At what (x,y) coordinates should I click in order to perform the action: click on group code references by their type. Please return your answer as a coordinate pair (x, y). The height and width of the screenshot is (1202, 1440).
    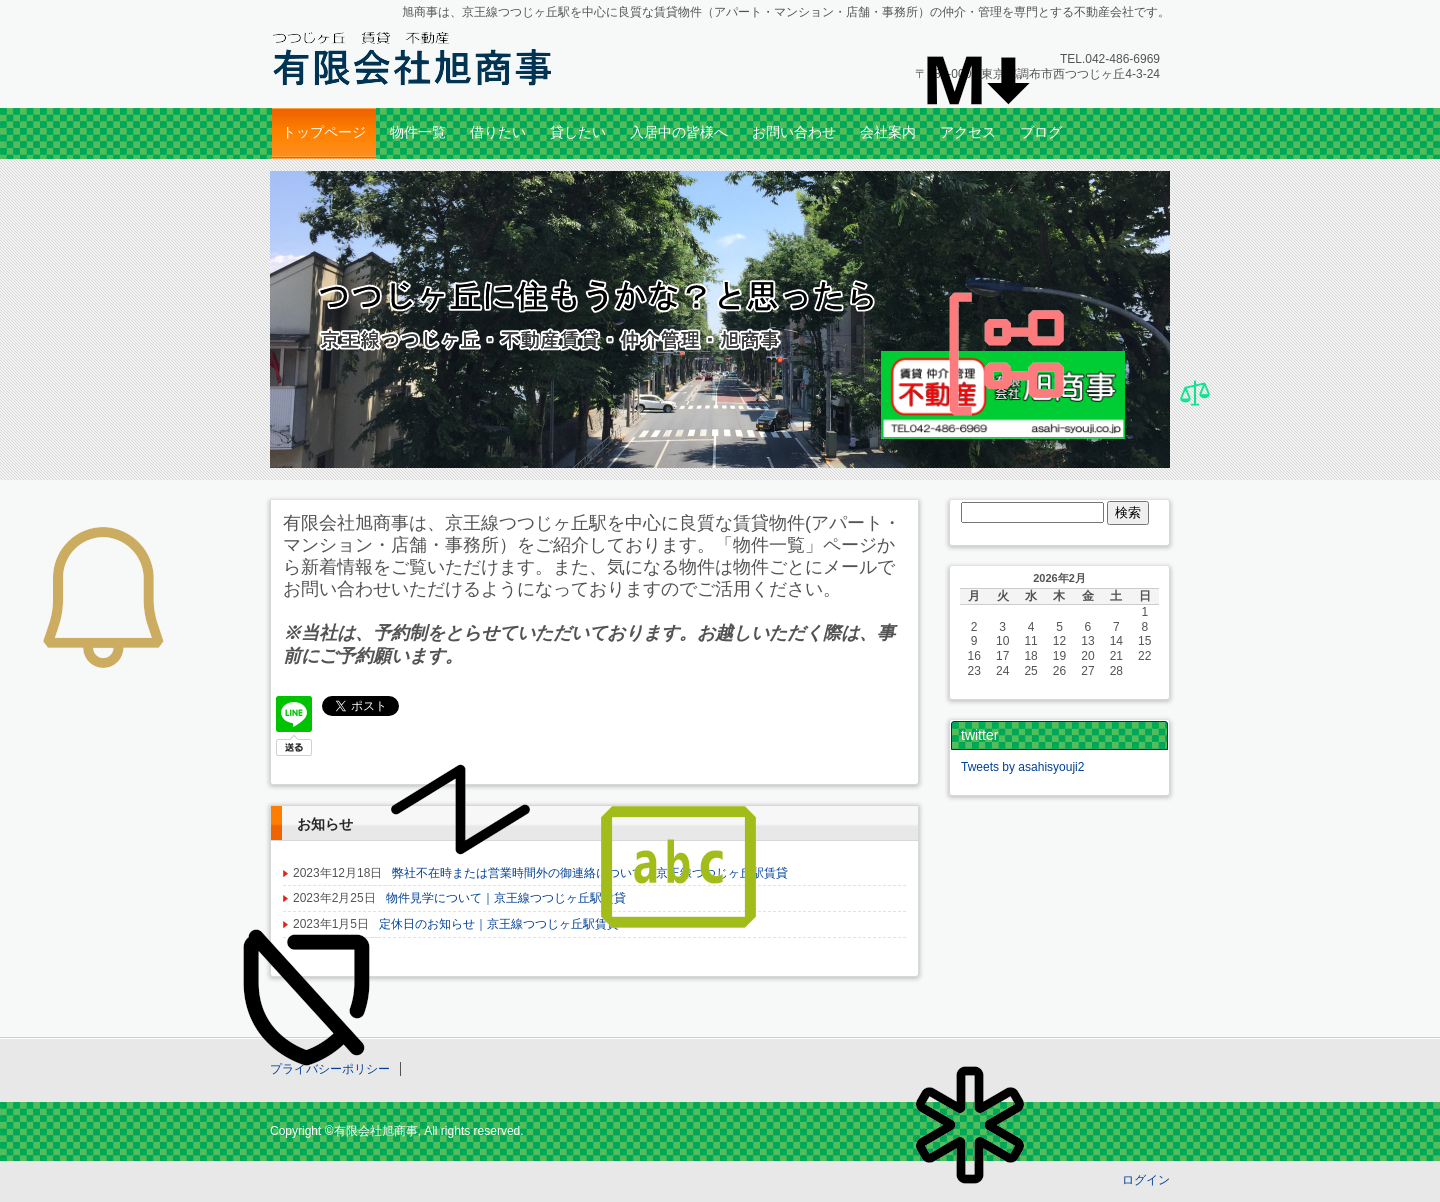
    Looking at the image, I should click on (1011, 354).